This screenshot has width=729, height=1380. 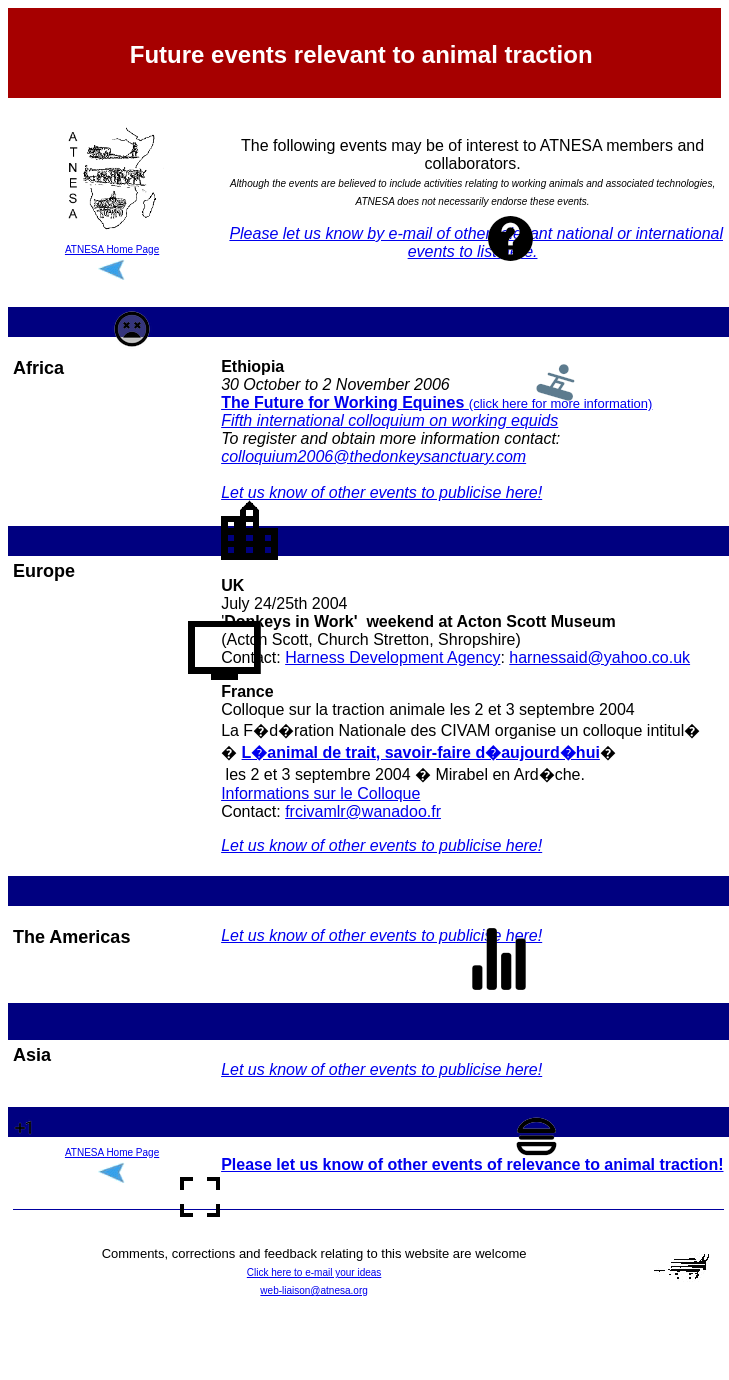 What do you see at coordinates (510, 238) in the screenshot?
I see `access help or support` at bounding box center [510, 238].